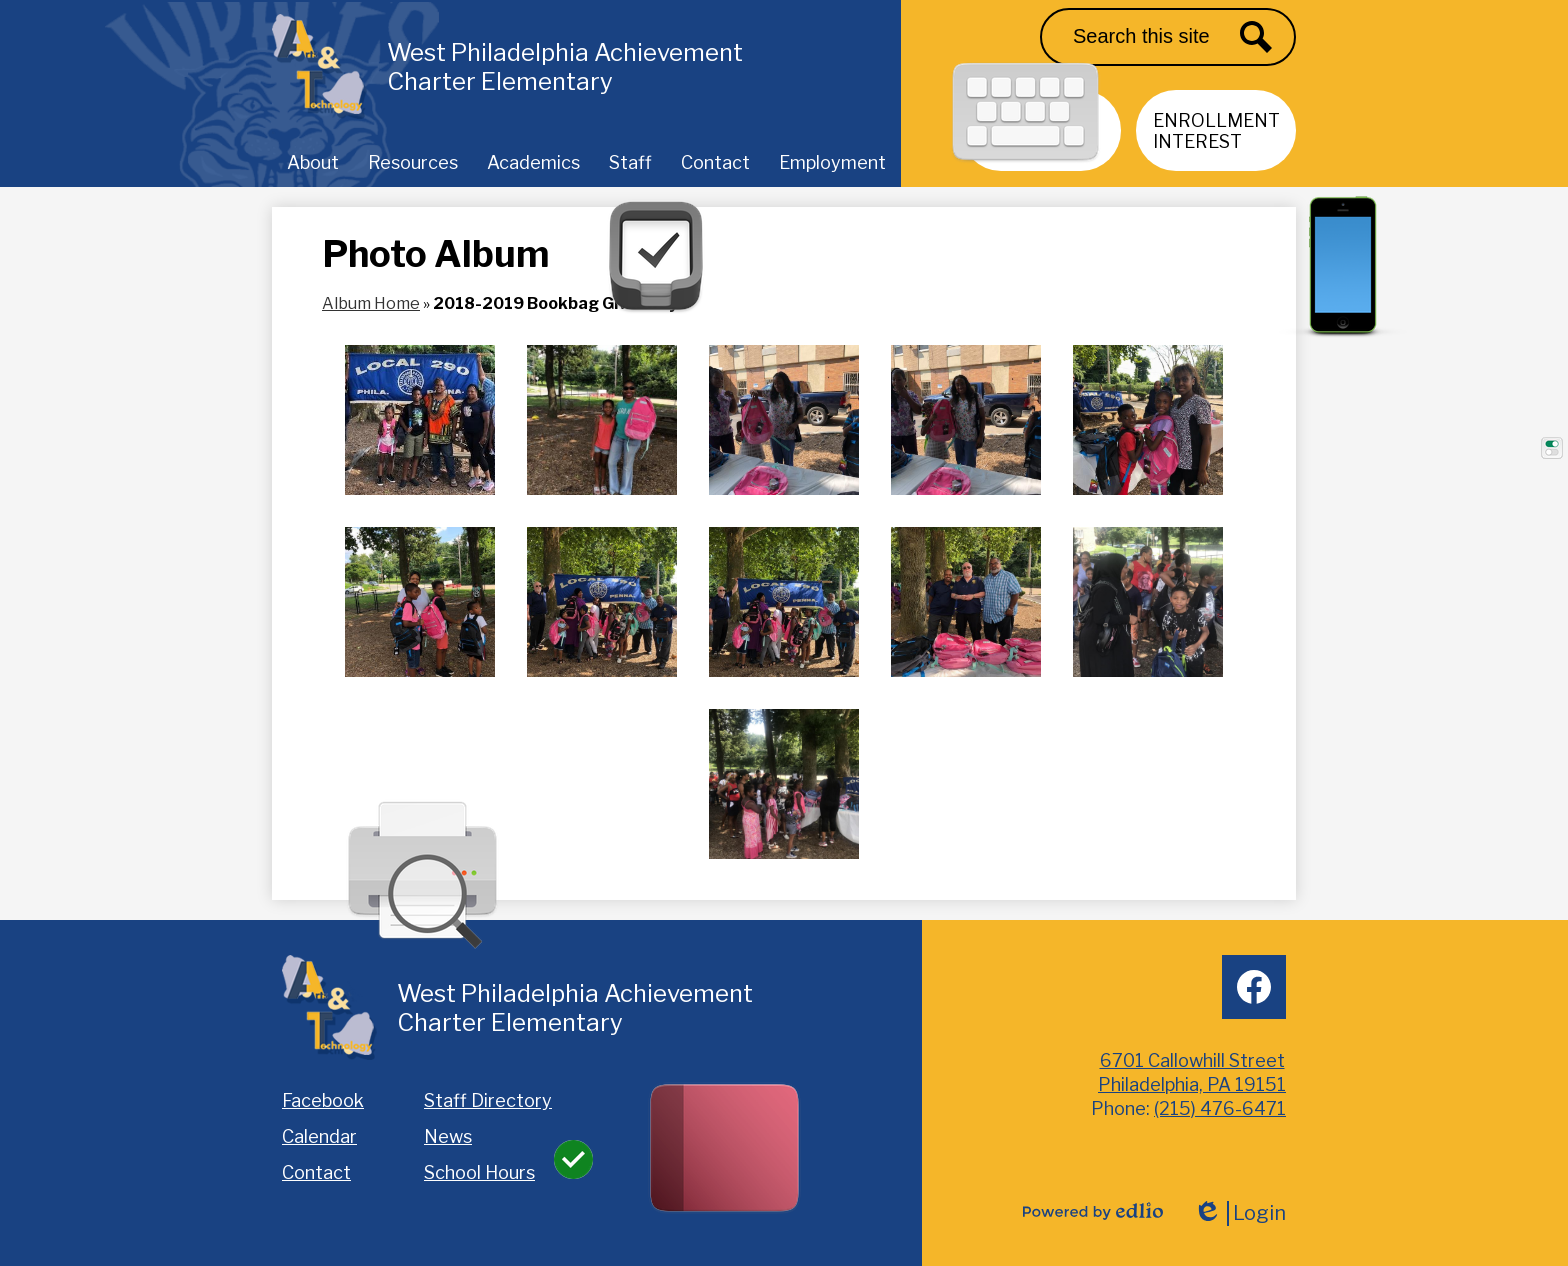  Describe the element at coordinates (1552, 448) in the screenshot. I see `open system settings or preferences` at that location.